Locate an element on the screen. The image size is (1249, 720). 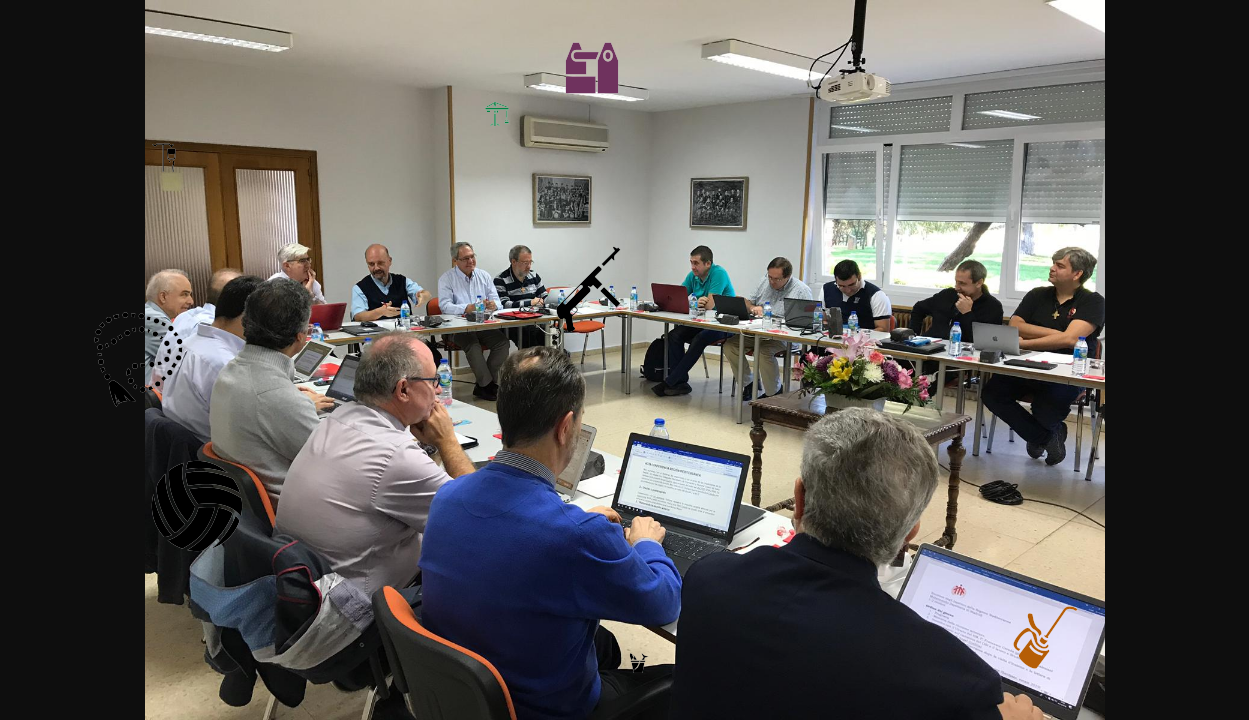
access tools and utilities is located at coordinates (592, 66).